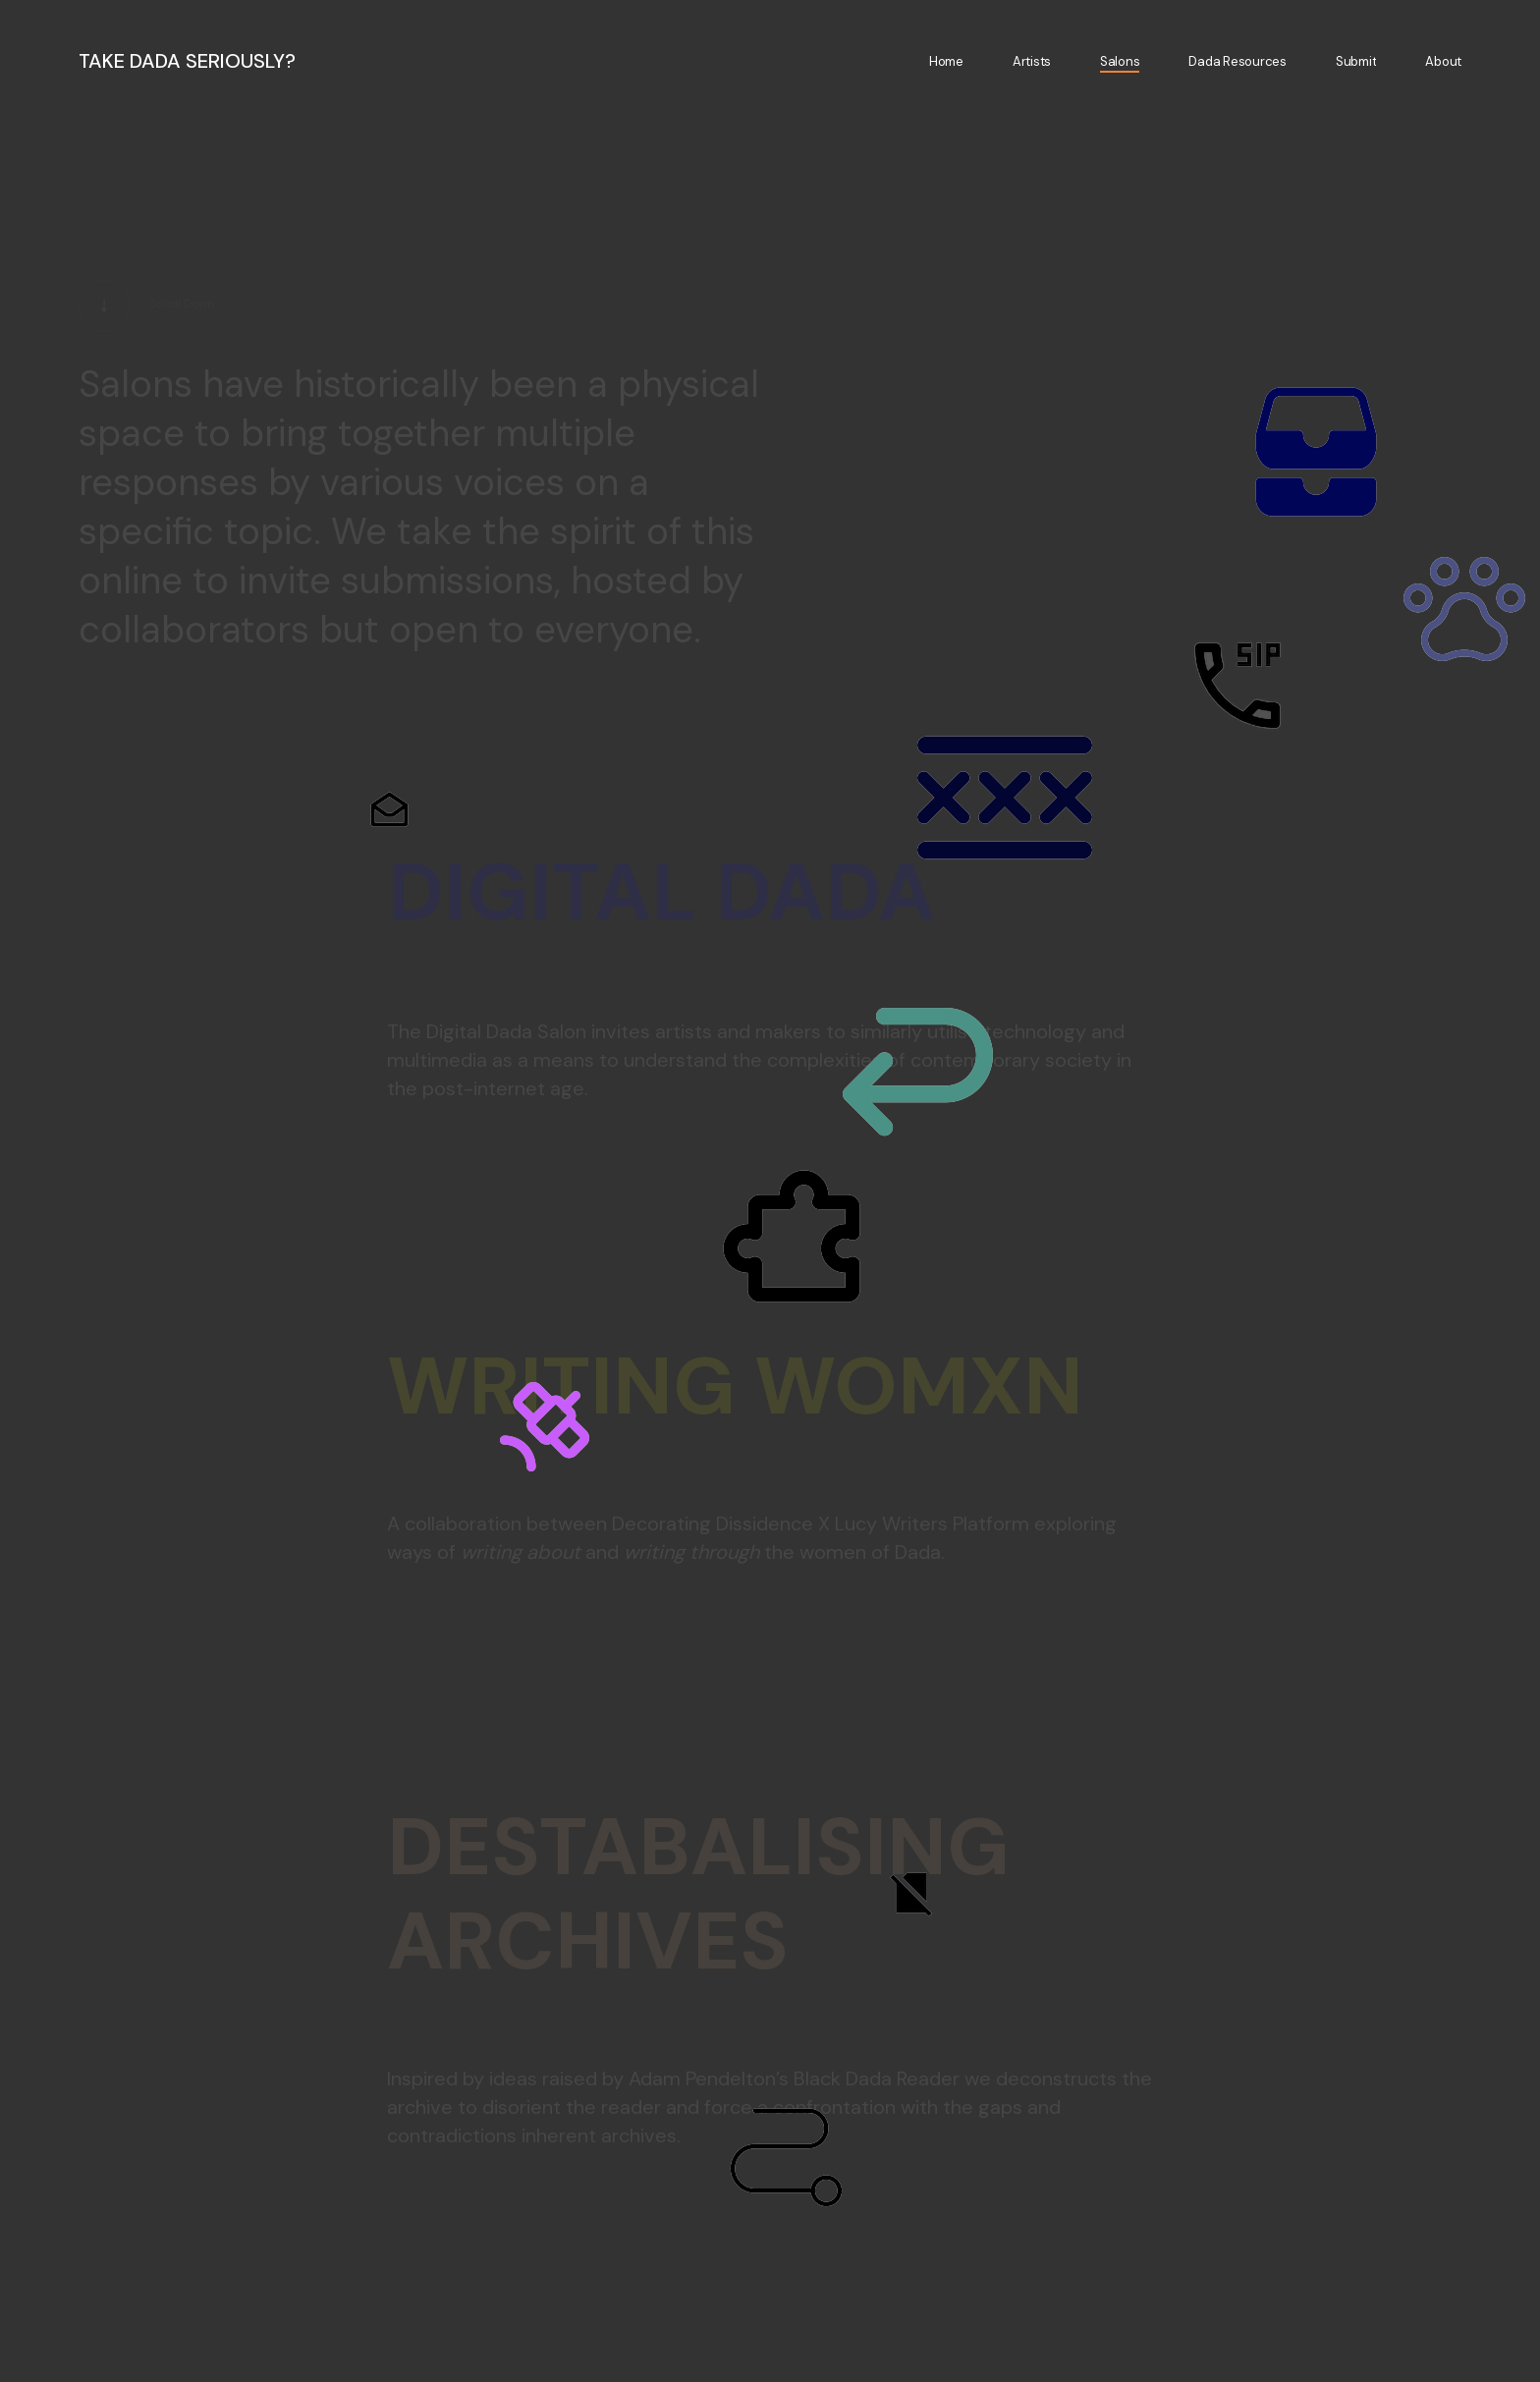 The height and width of the screenshot is (2382, 1540). What do you see at coordinates (1316, 452) in the screenshot?
I see `view stacked file trays or inbox` at bounding box center [1316, 452].